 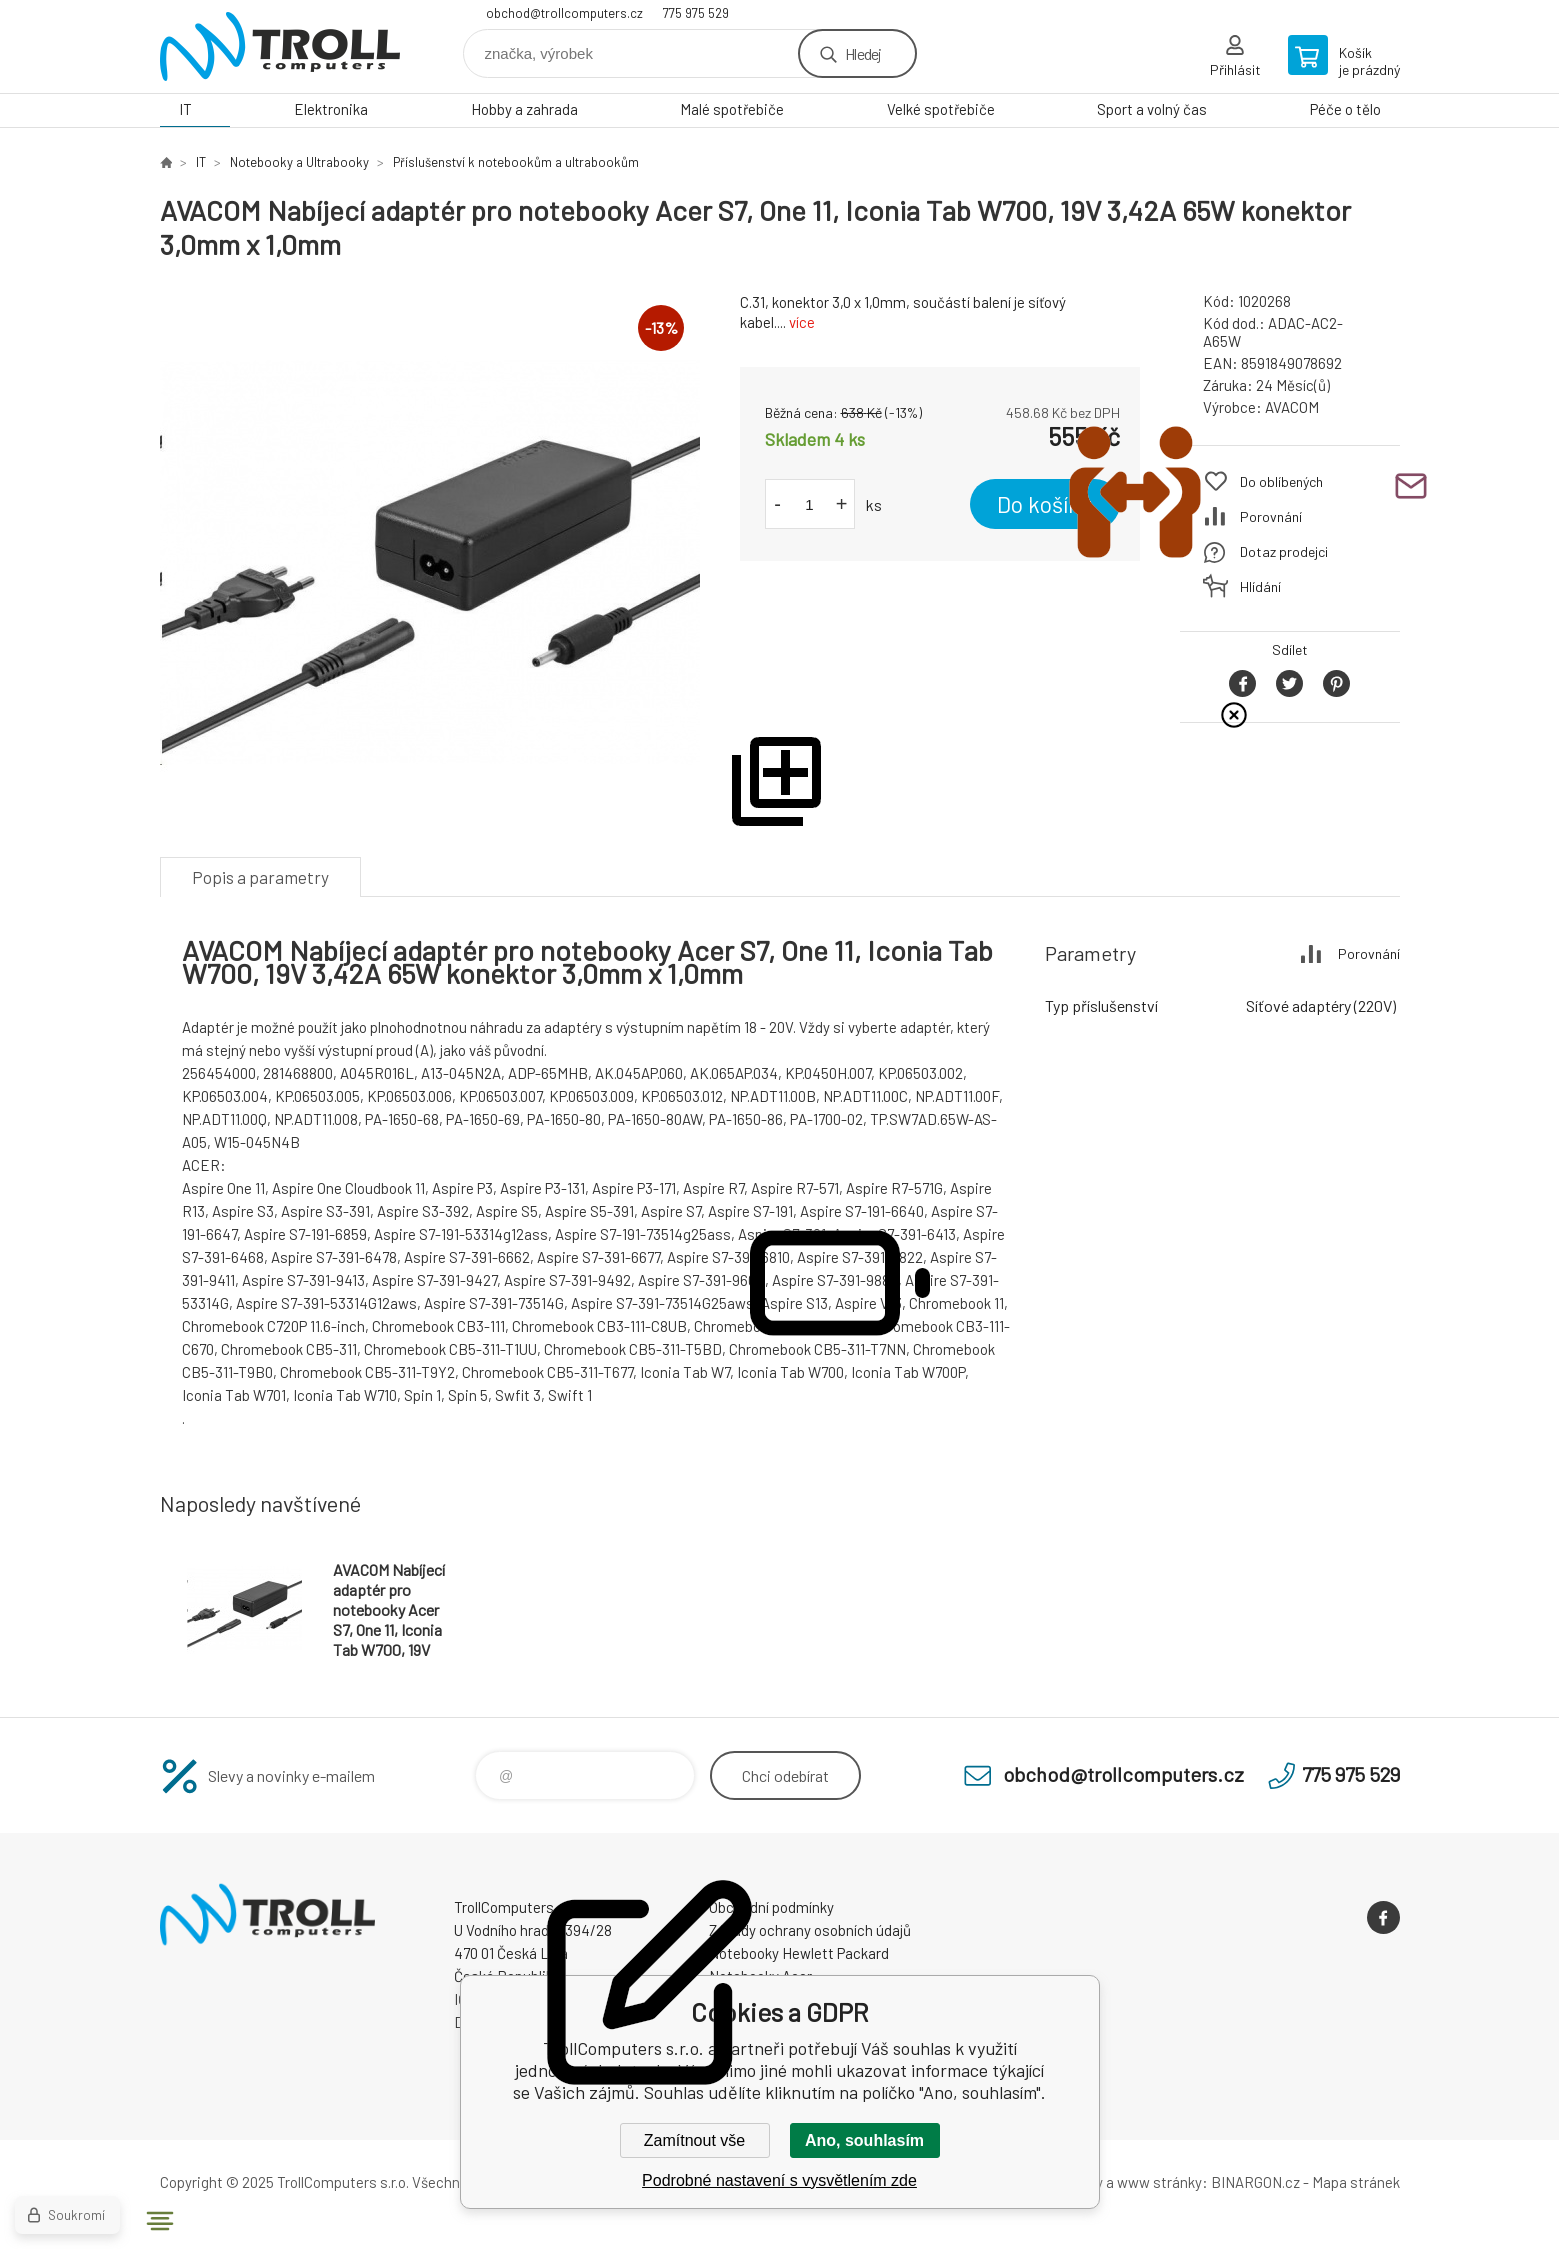 I want to click on close or dismiss a dialog, so click(x=1234, y=715).